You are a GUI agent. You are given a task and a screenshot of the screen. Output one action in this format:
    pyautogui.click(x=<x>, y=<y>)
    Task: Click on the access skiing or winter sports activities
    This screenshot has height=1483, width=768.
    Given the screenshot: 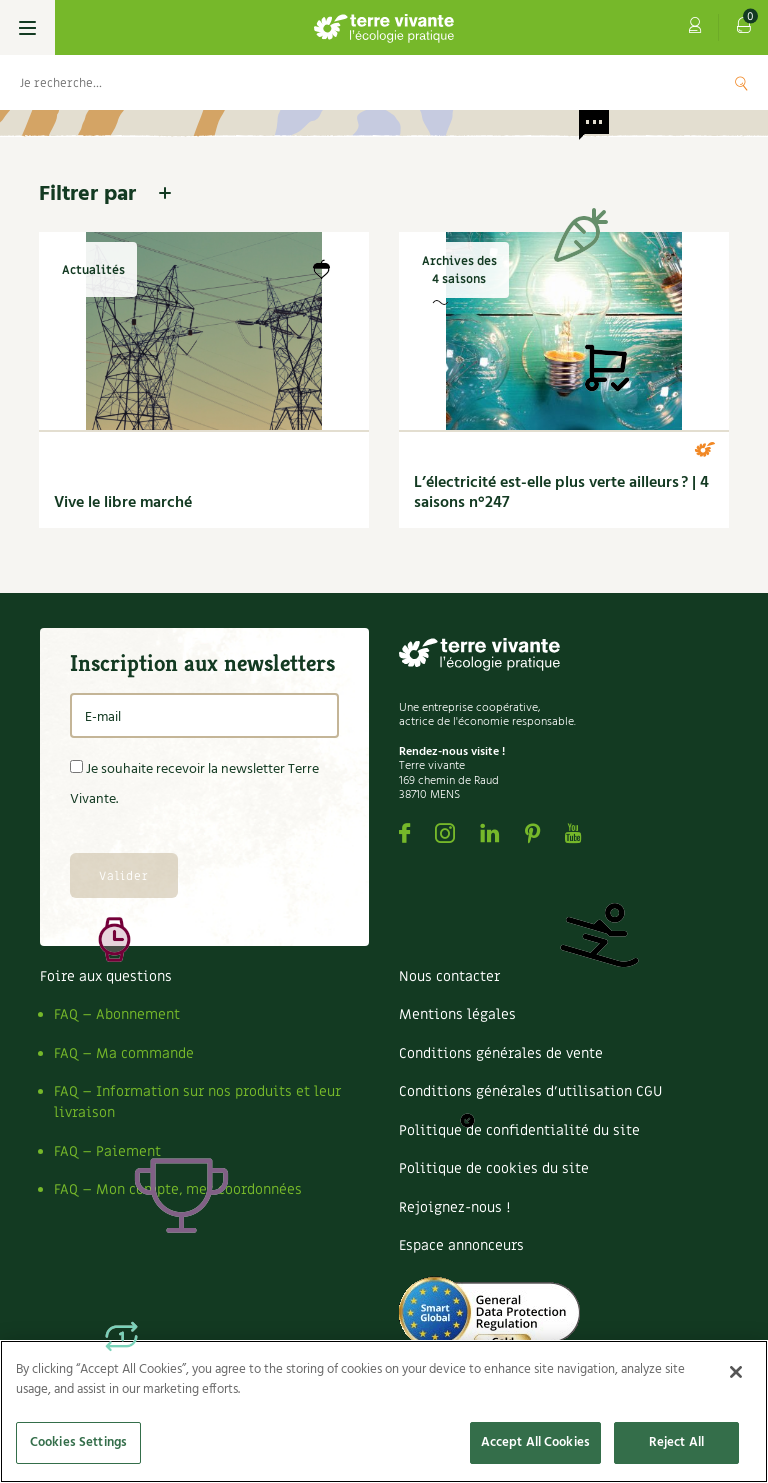 What is the action you would take?
    pyautogui.click(x=599, y=936)
    